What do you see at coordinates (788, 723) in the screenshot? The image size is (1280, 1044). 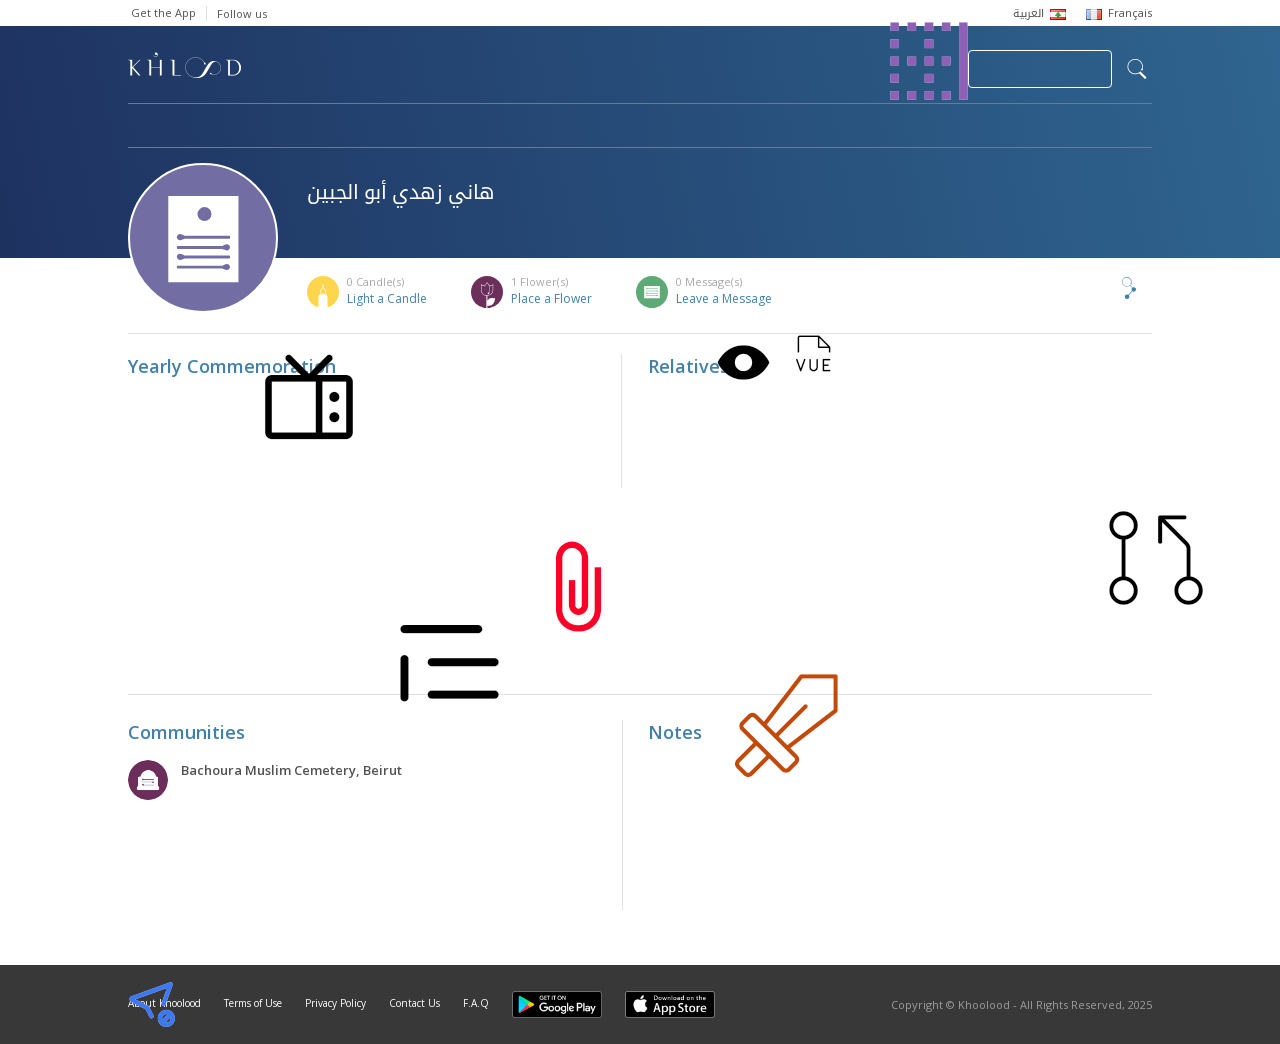 I see `access combat or battle features` at bounding box center [788, 723].